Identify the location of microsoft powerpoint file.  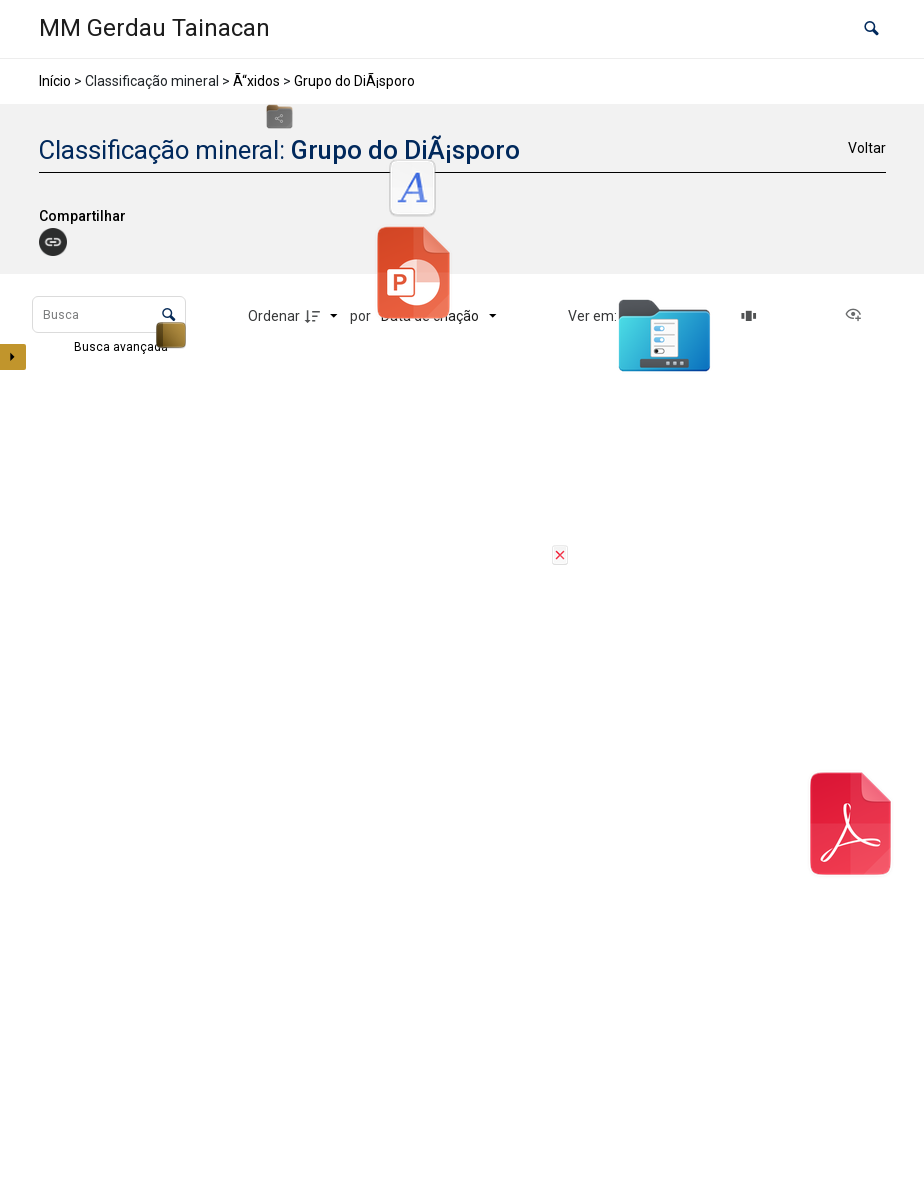
(413, 272).